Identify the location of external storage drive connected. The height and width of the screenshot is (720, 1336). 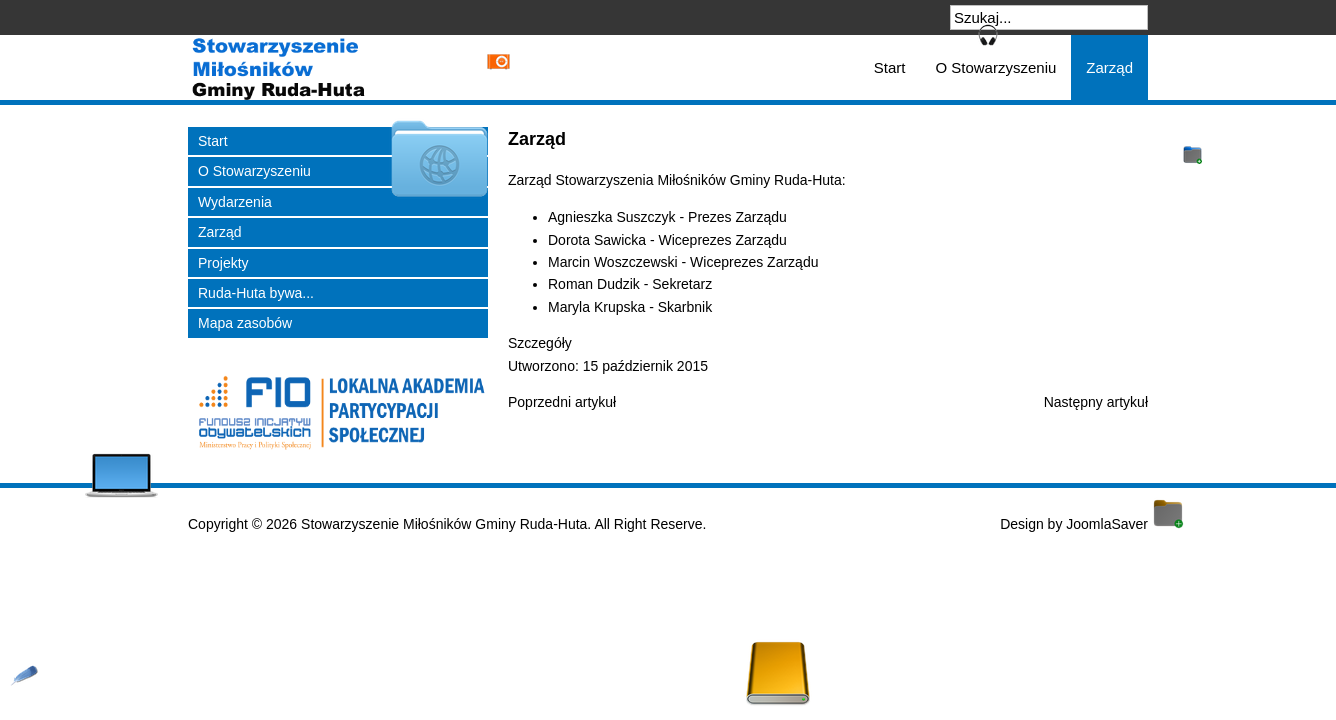
(778, 673).